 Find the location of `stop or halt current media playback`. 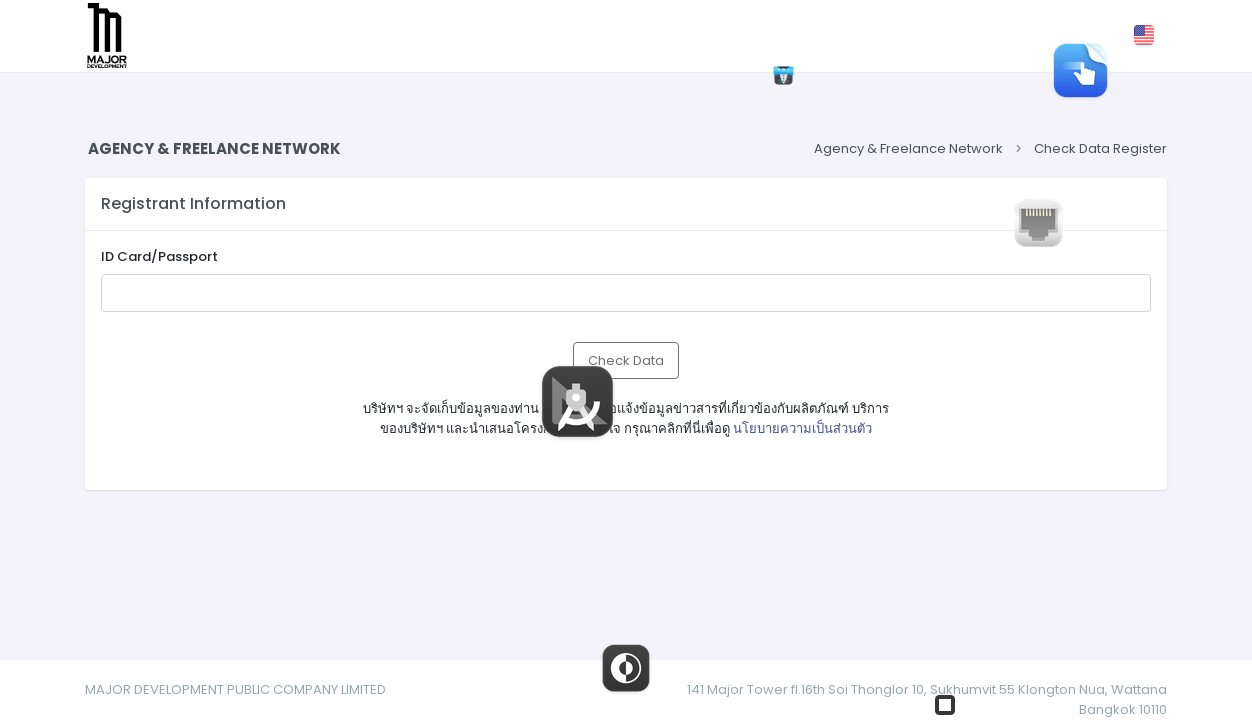

stop or halt current media playback is located at coordinates (963, 687).